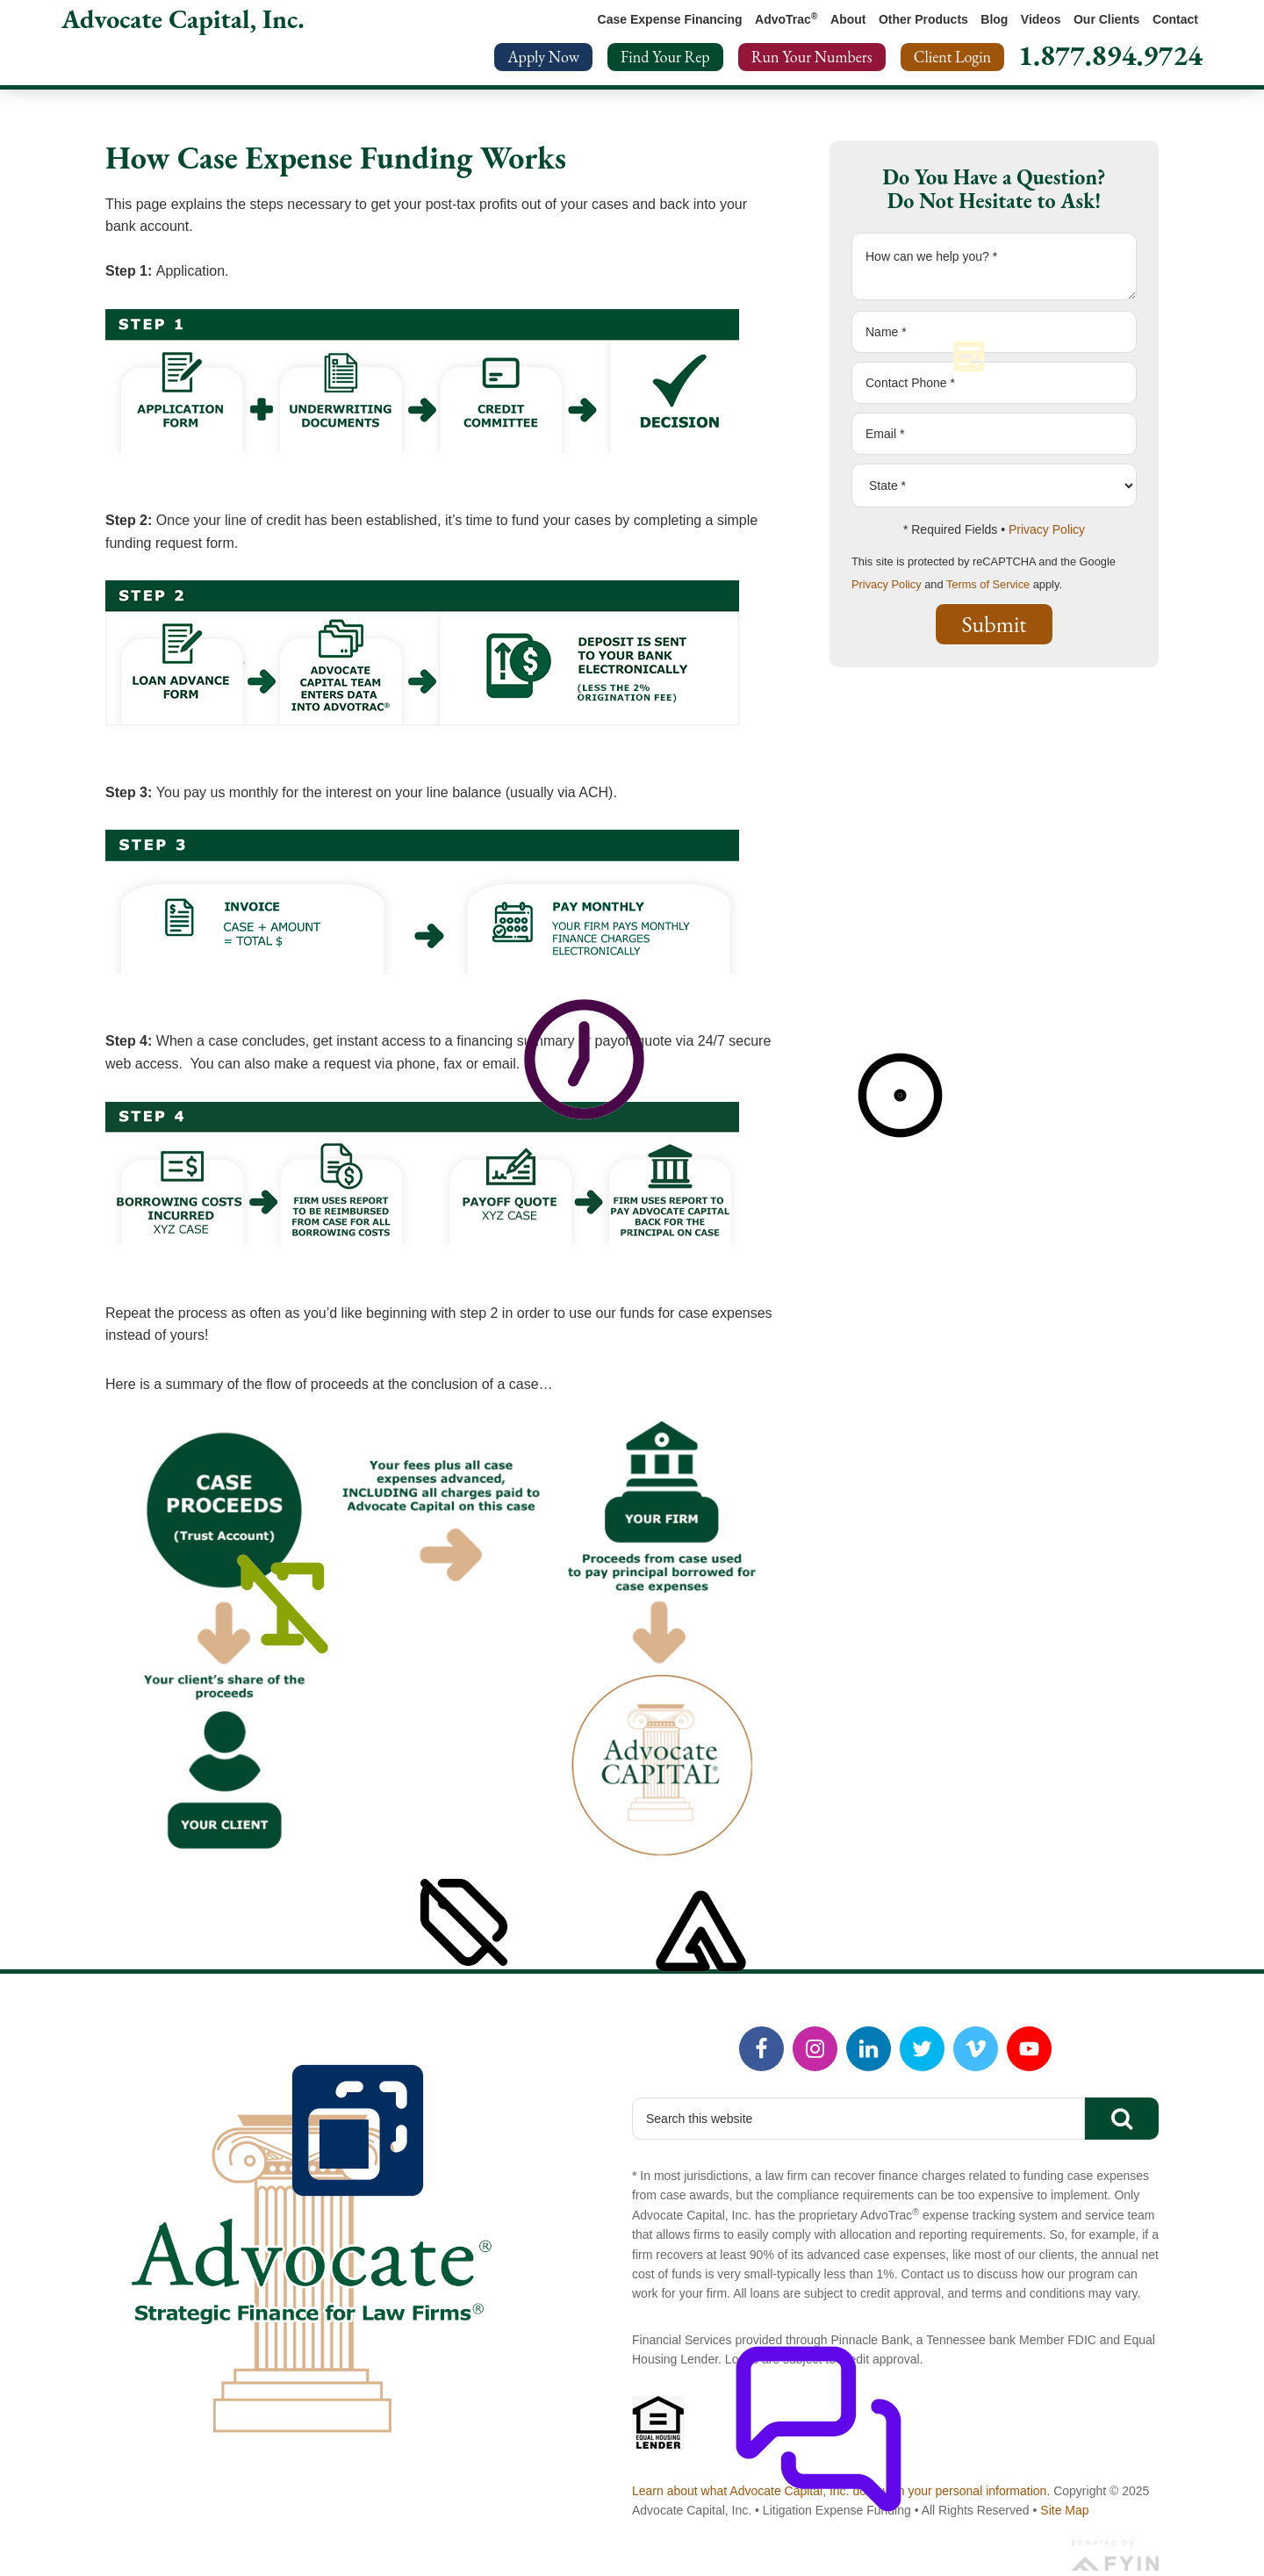  Describe the element at coordinates (700, 1931) in the screenshot. I see `Adobe brand logo` at that location.